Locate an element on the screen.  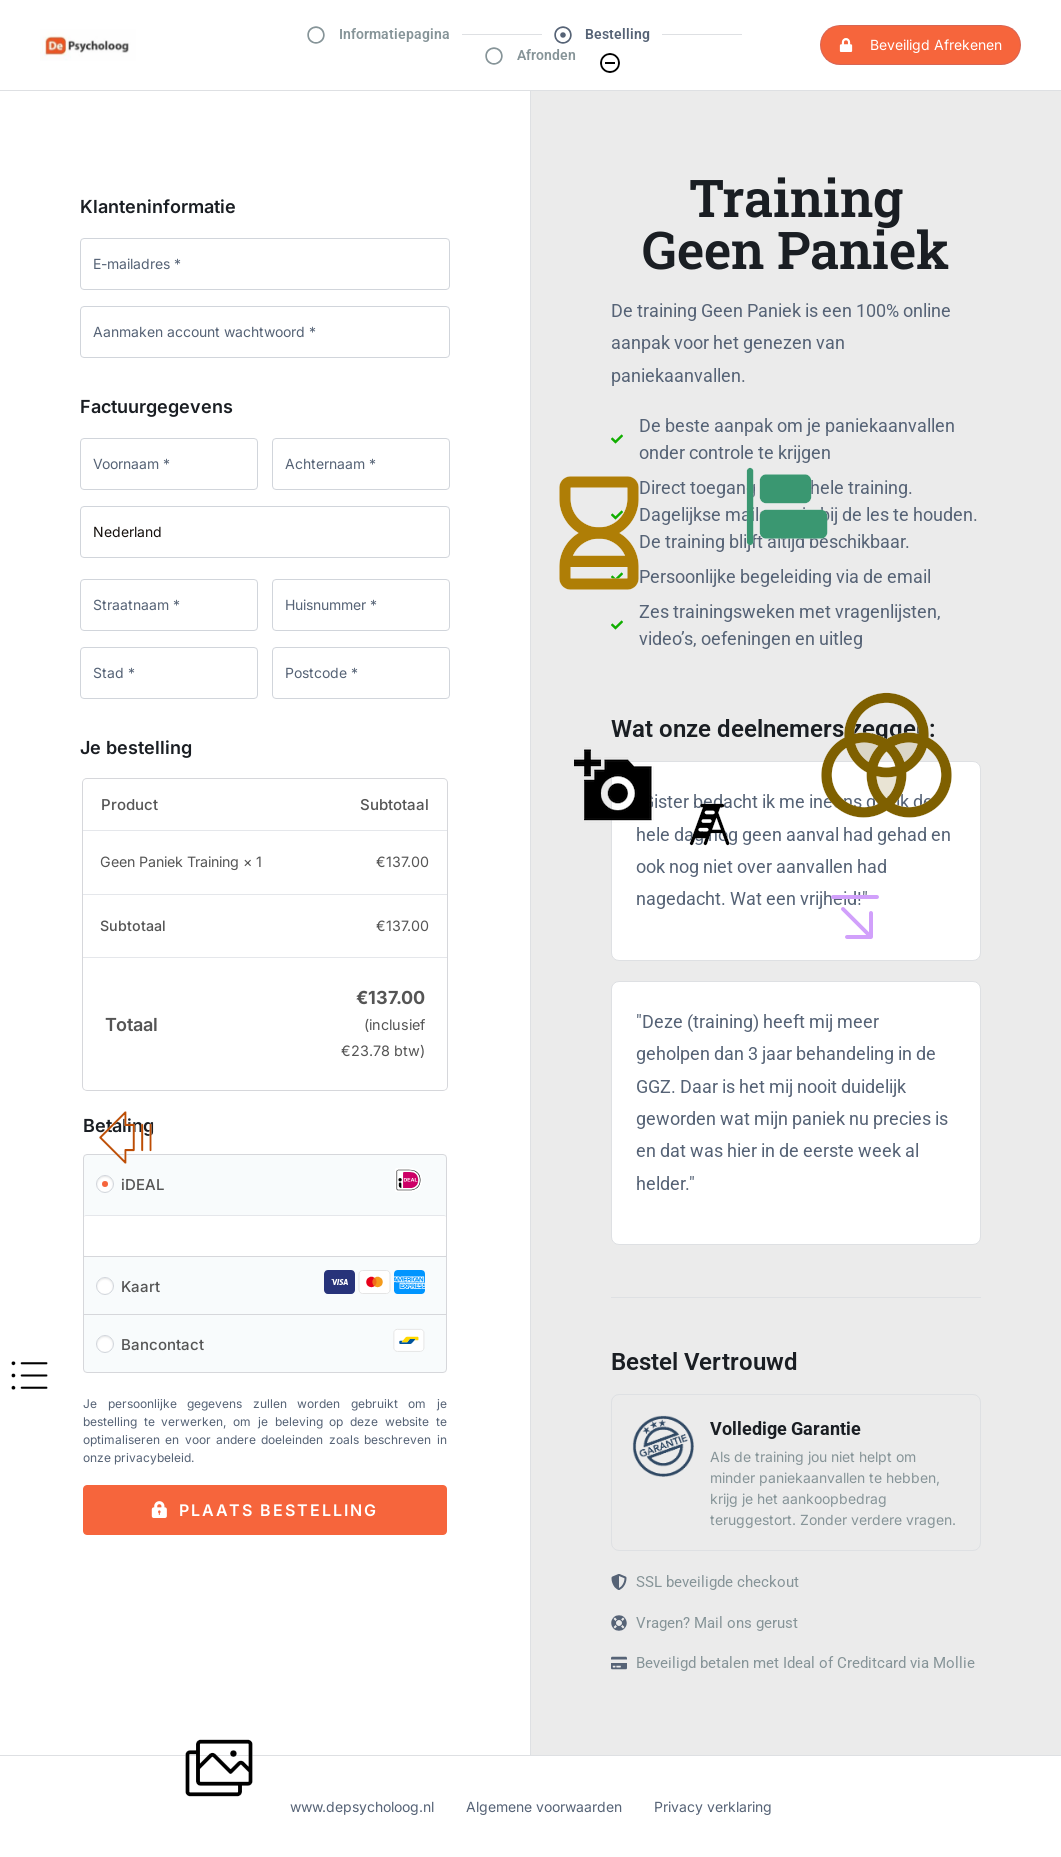
indicates overlapping or shared elements in a venn diagram is located at coordinates (886, 757).